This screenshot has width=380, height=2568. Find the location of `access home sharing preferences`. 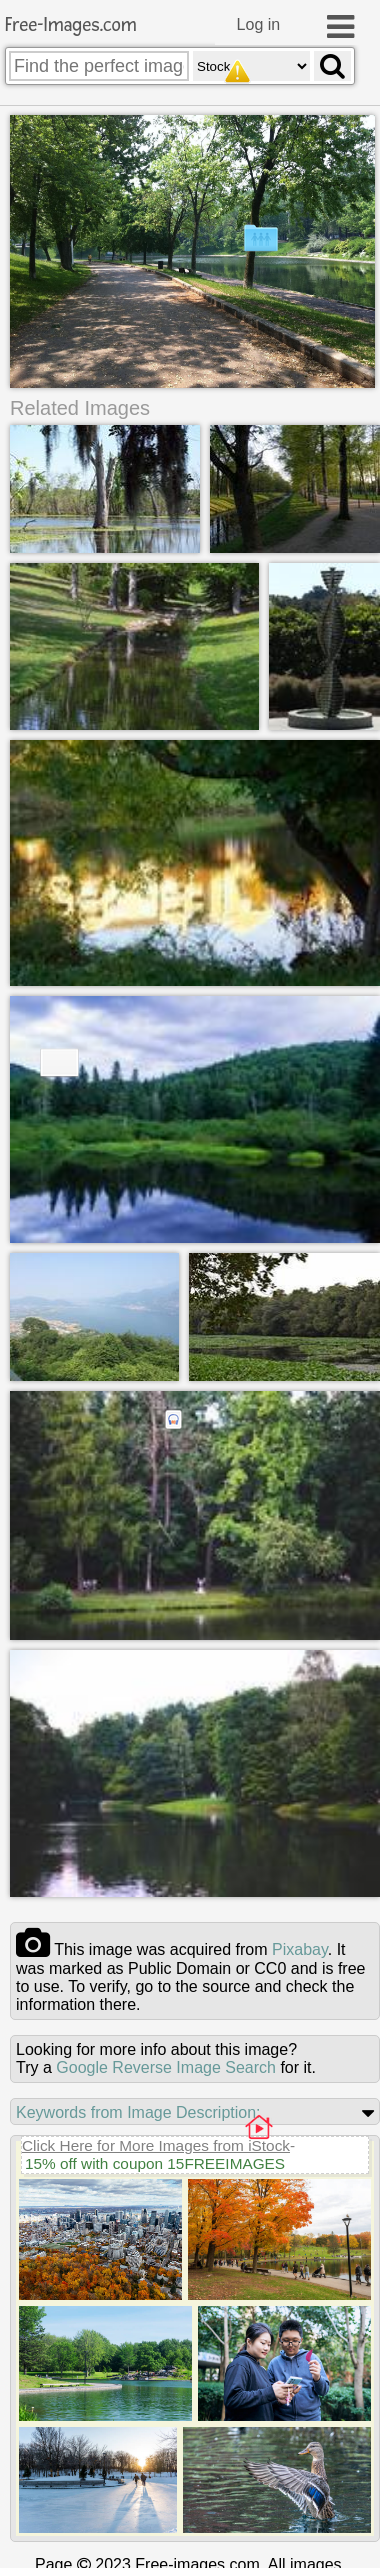

access home sharing preferences is located at coordinates (259, 2127).